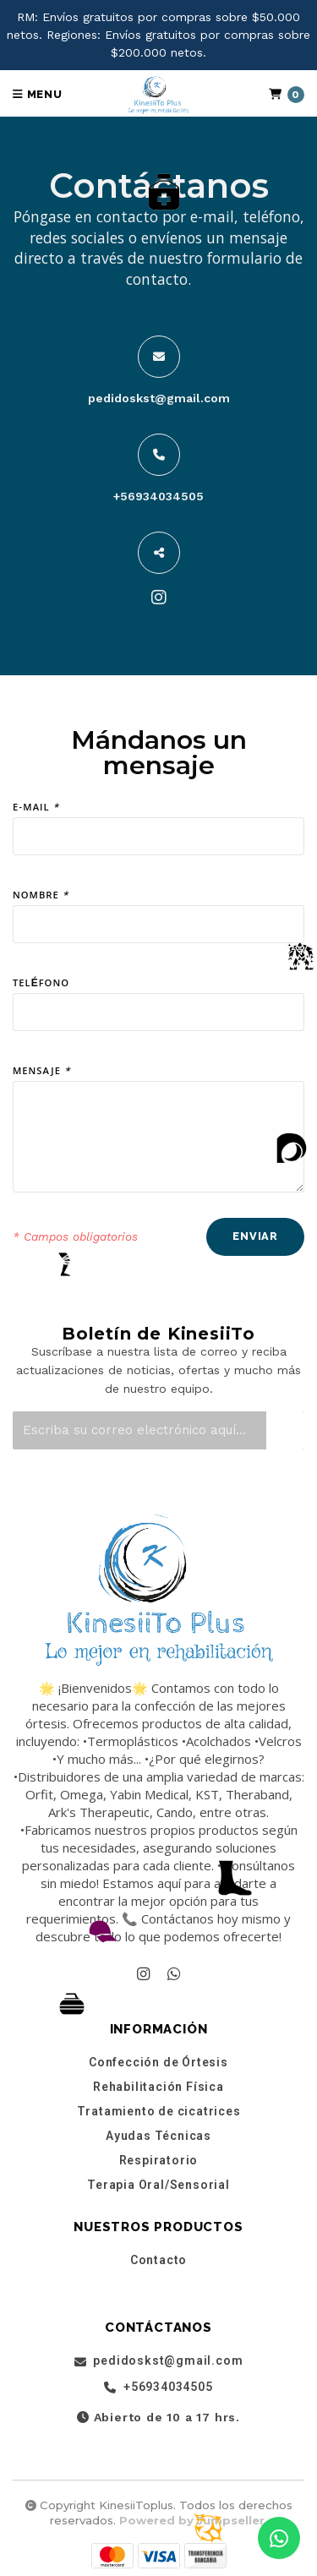 The image size is (317, 2576). I want to click on access player profile or avatar customization, so click(102, 1930).